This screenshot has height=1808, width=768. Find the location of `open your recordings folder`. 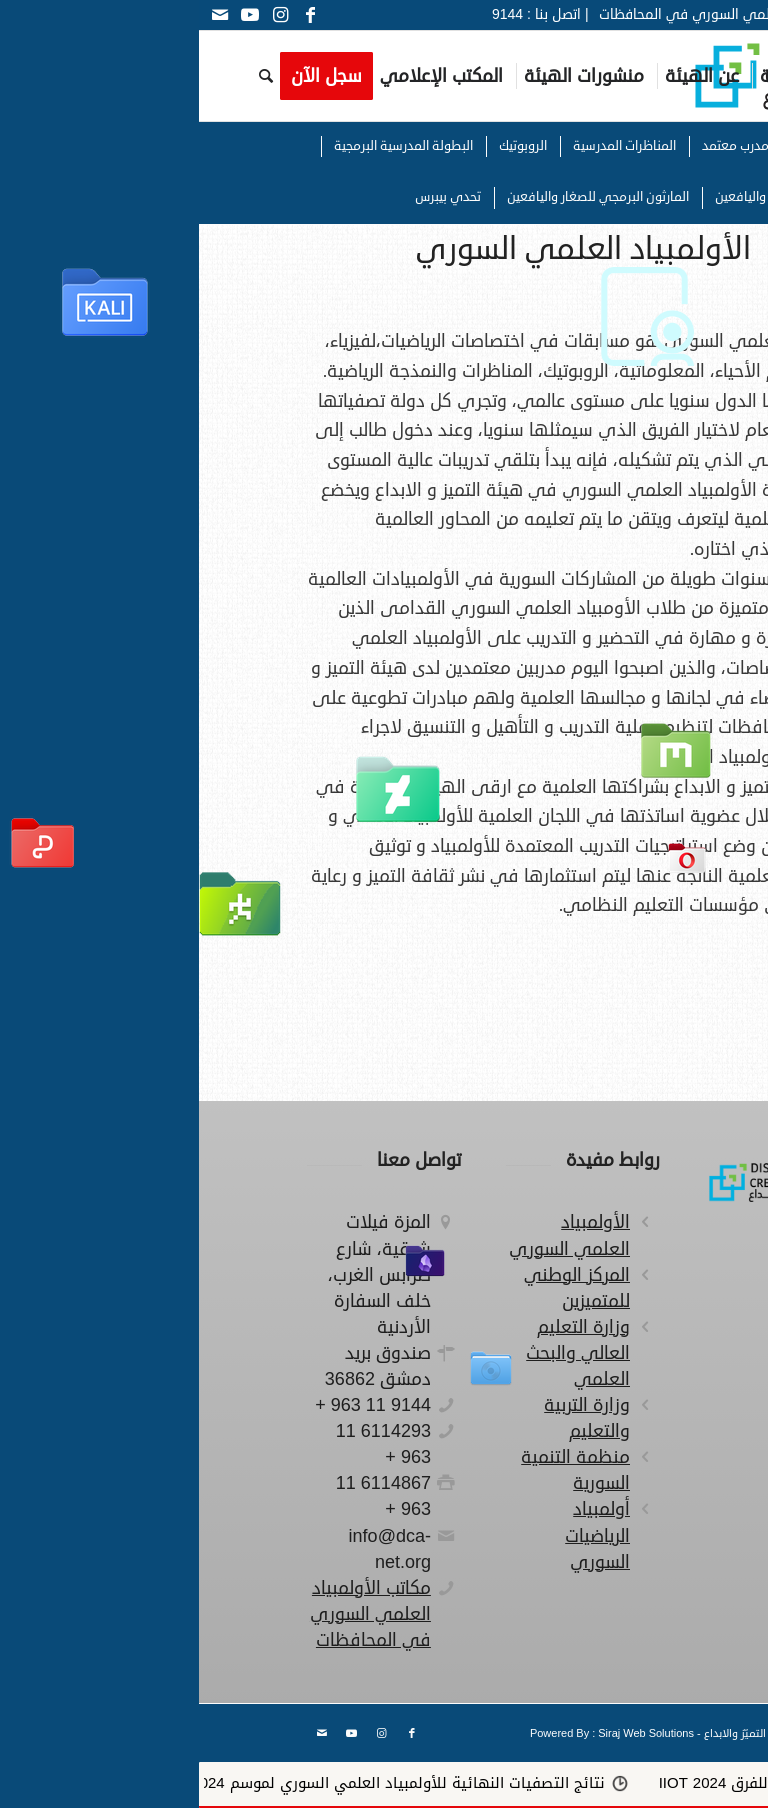

open your recordings folder is located at coordinates (491, 1368).